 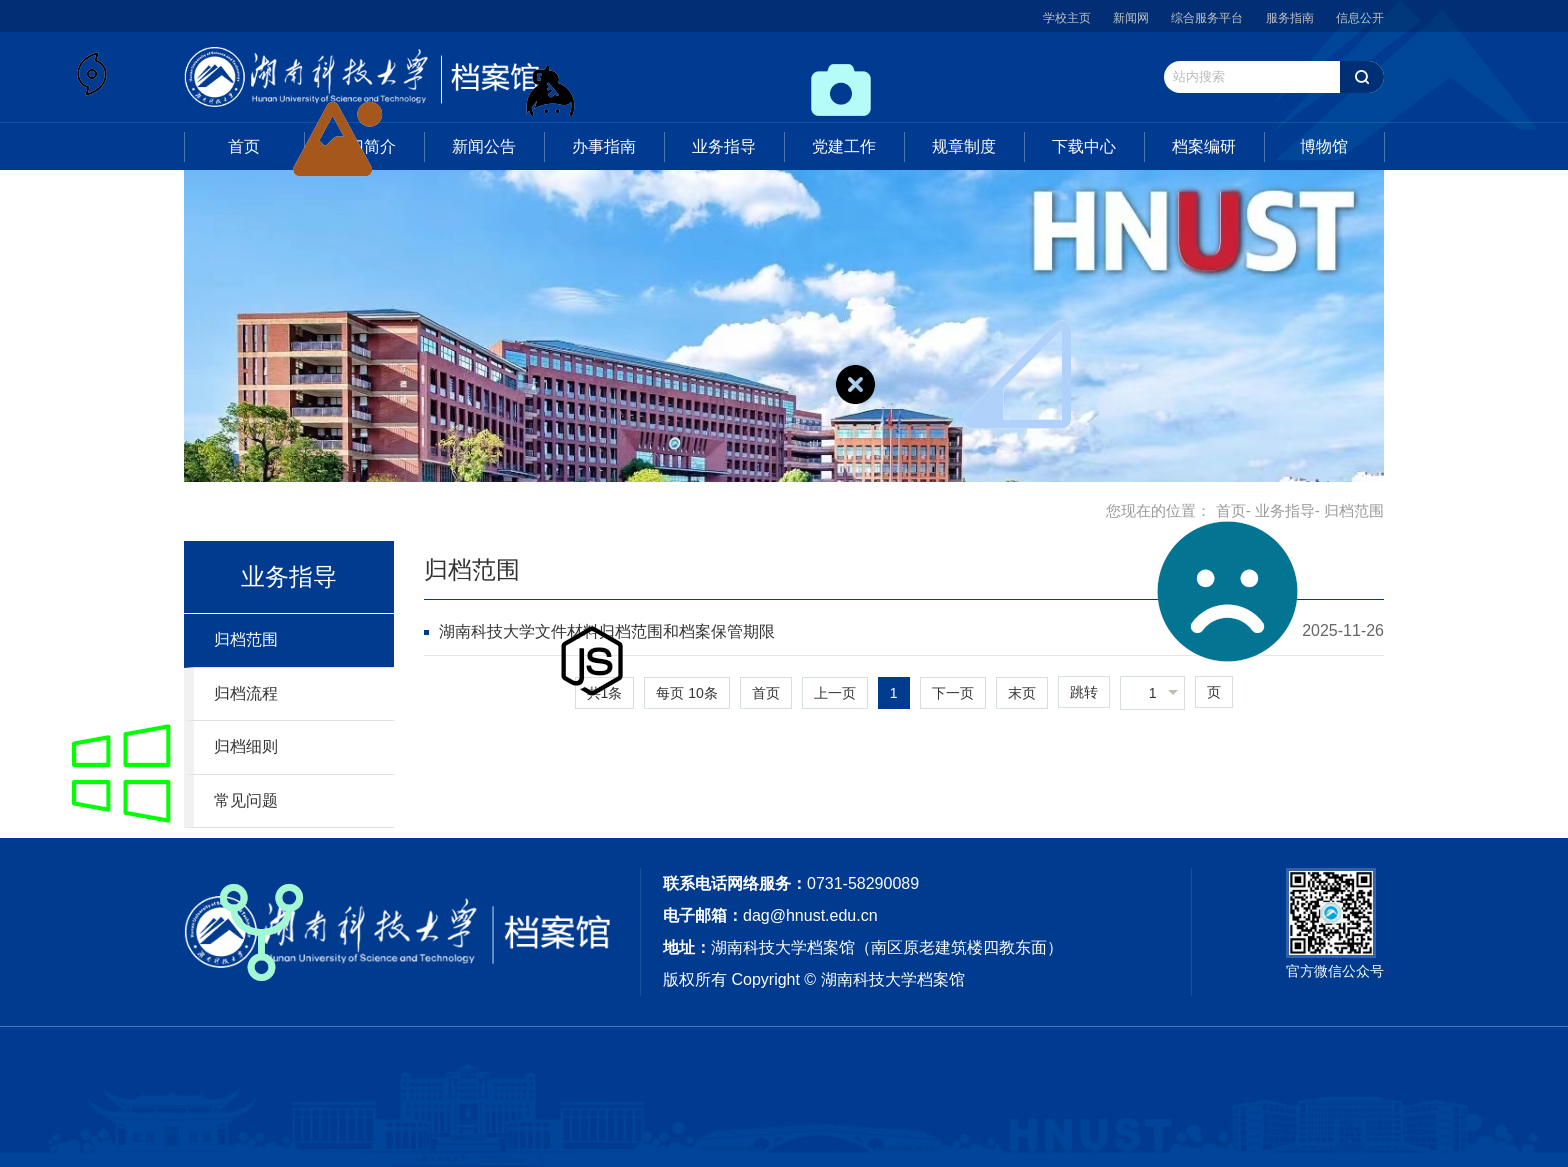 I want to click on submit negative feedback or rating, so click(x=1227, y=591).